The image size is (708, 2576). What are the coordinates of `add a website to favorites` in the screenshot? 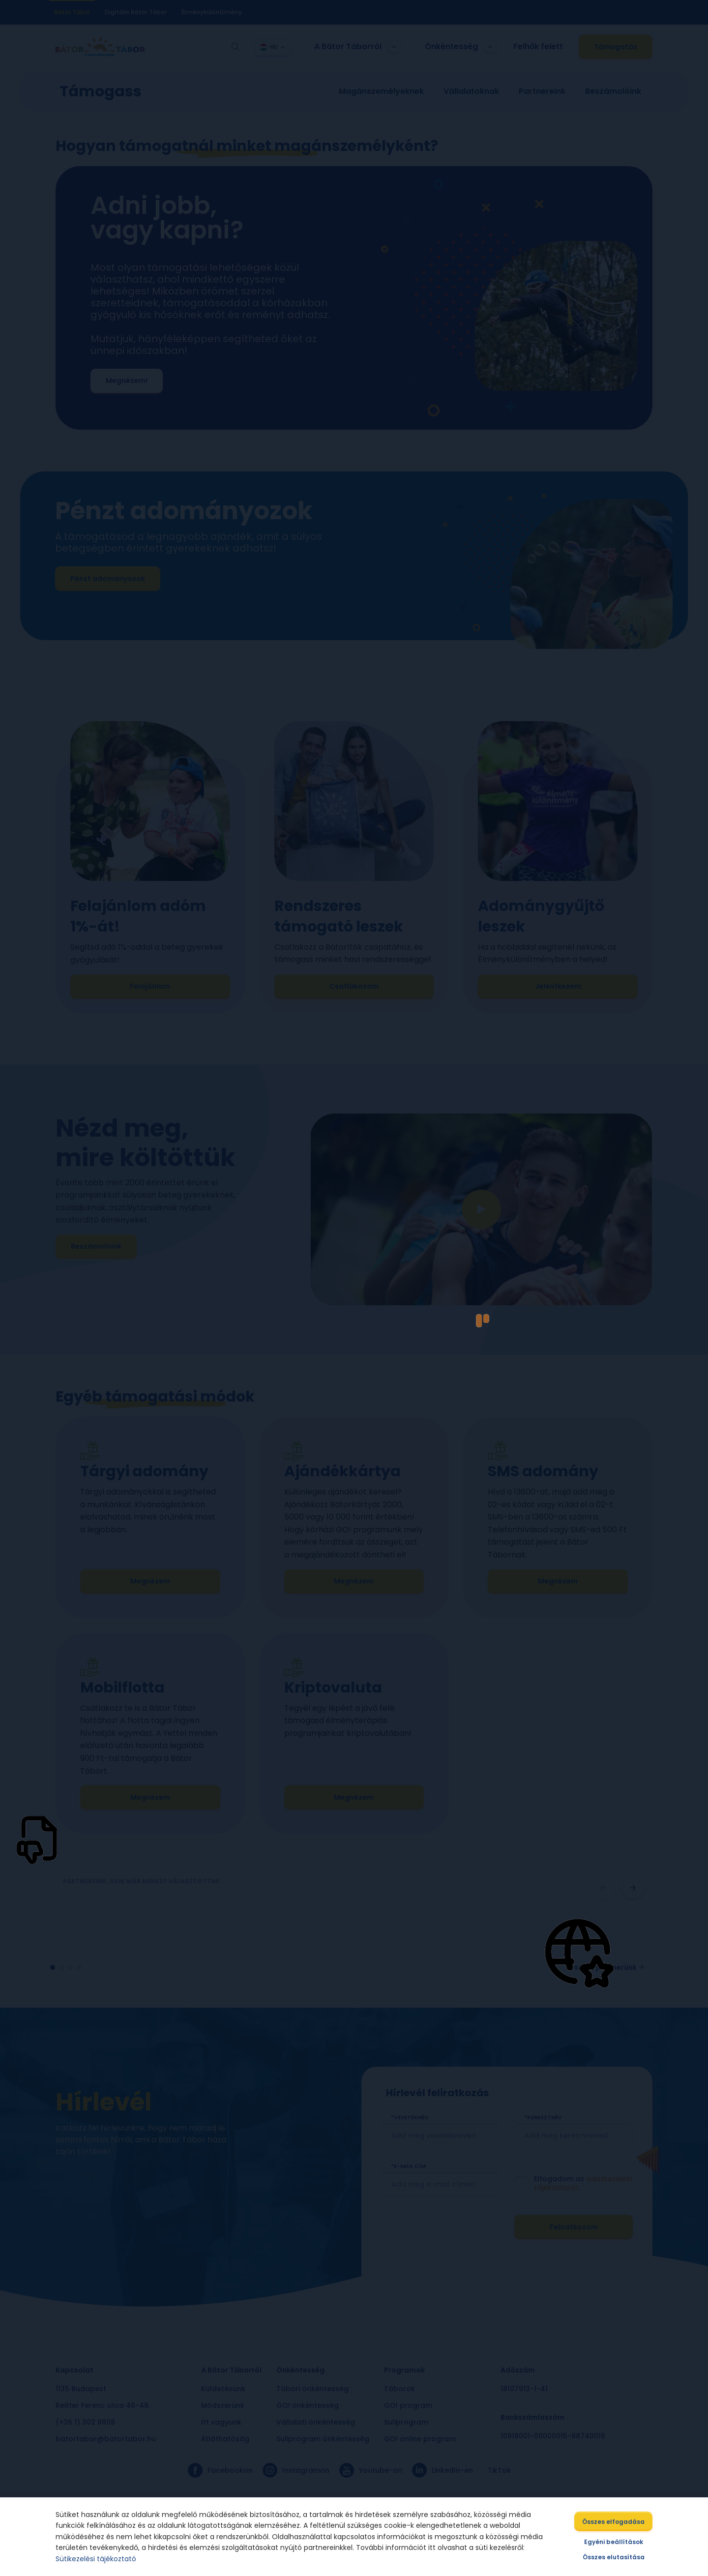 It's located at (578, 1952).